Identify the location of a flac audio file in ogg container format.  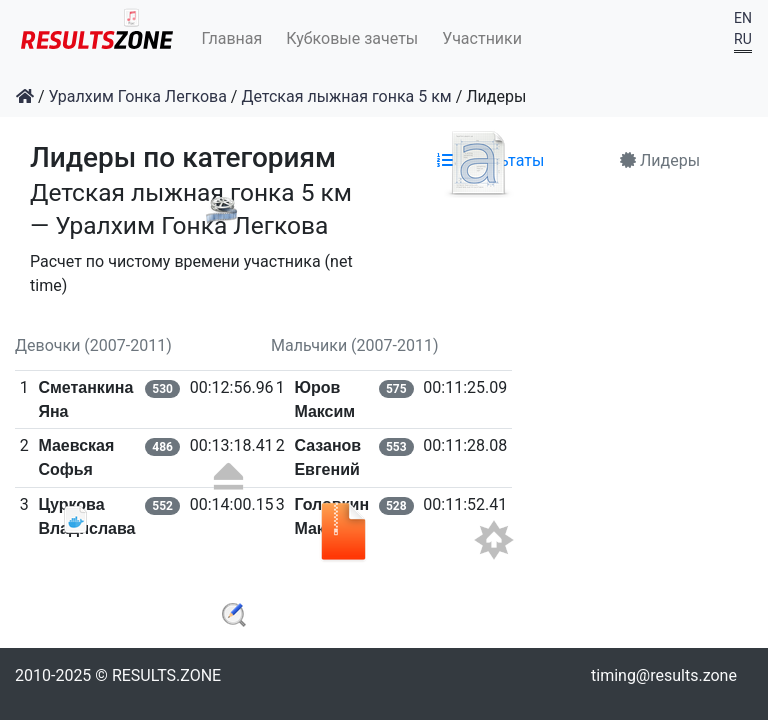
(131, 17).